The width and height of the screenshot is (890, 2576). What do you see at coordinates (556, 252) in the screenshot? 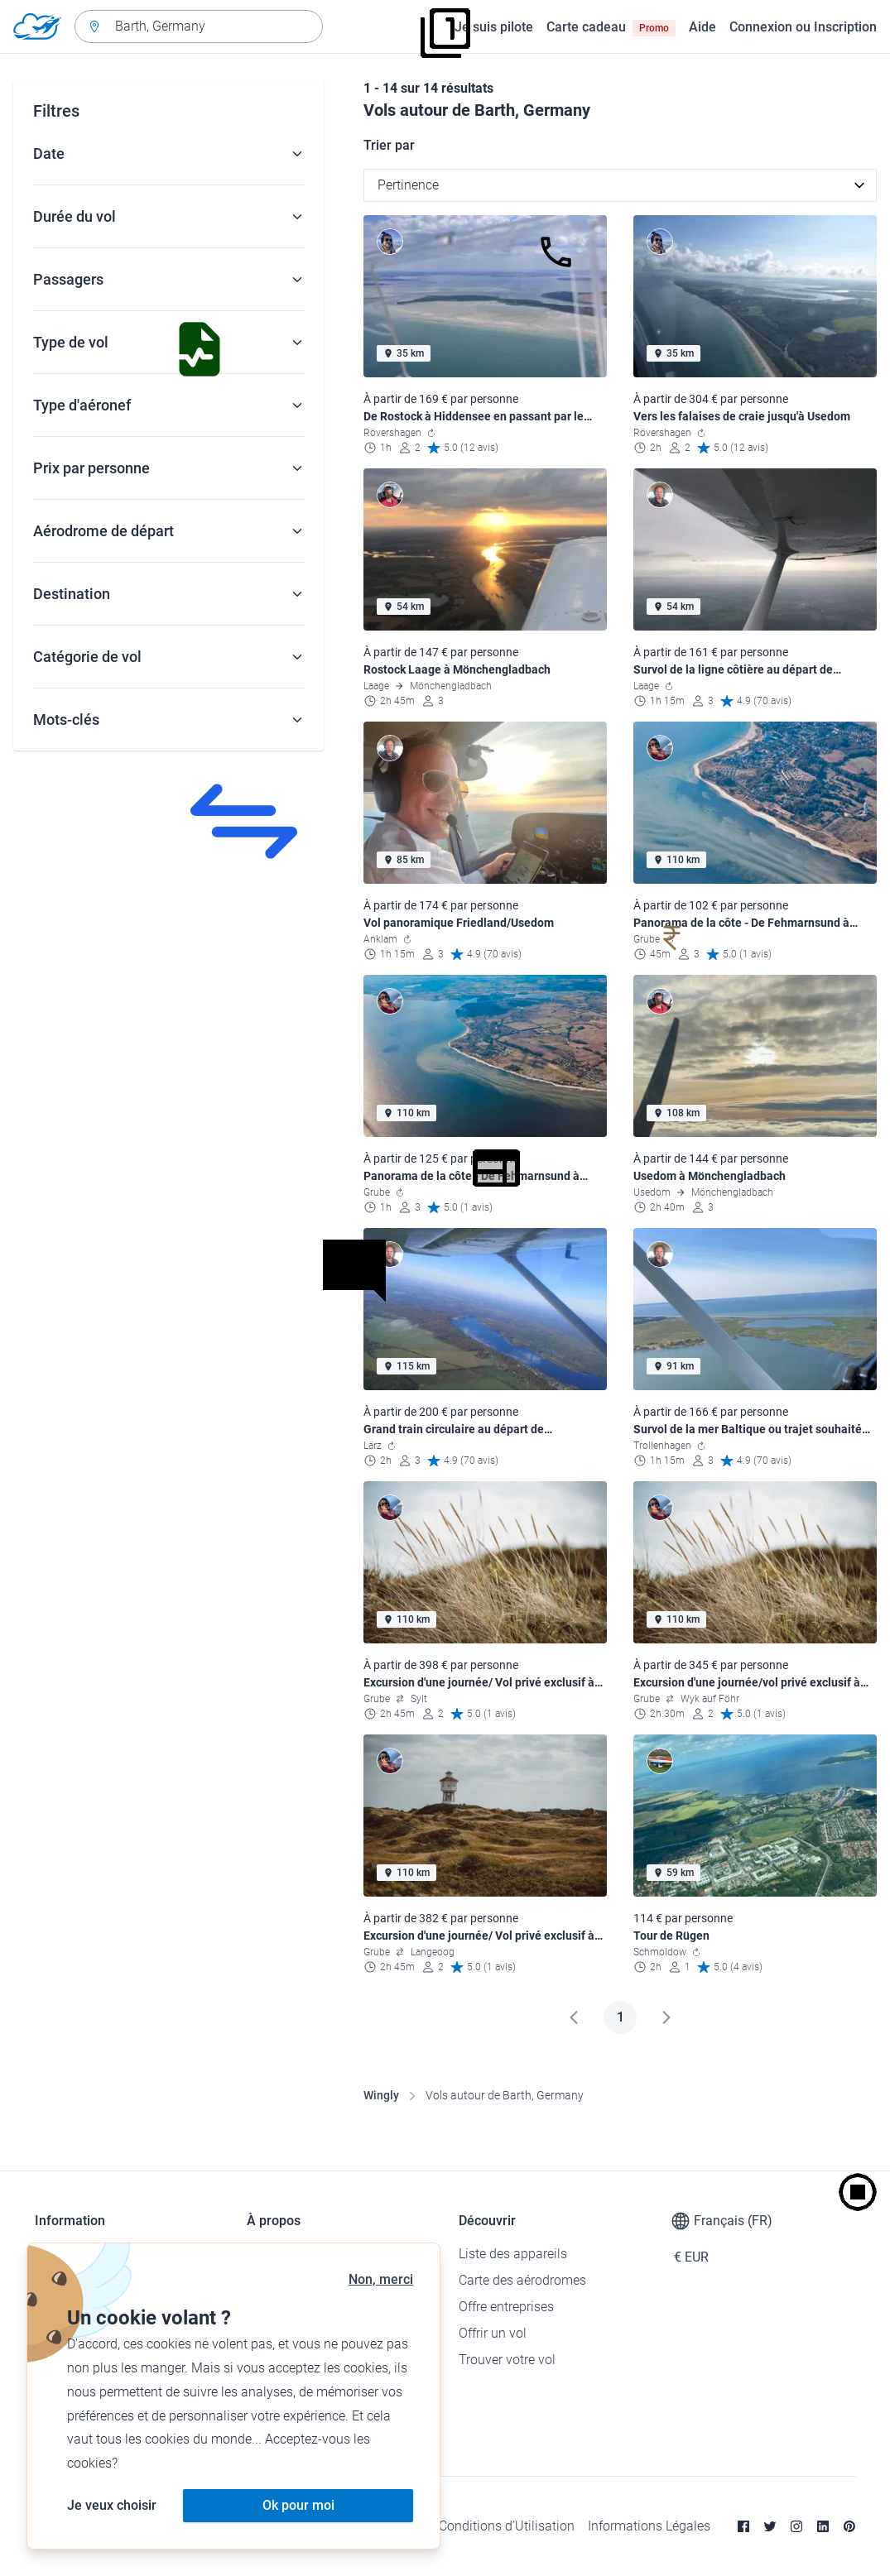
I see `make a phone call` at bounding box center [556, 252].